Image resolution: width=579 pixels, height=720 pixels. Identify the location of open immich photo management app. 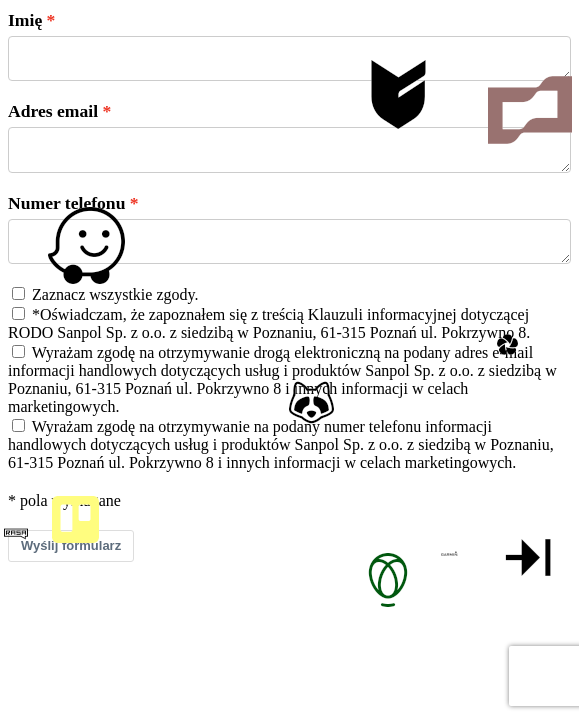
(507, 344).